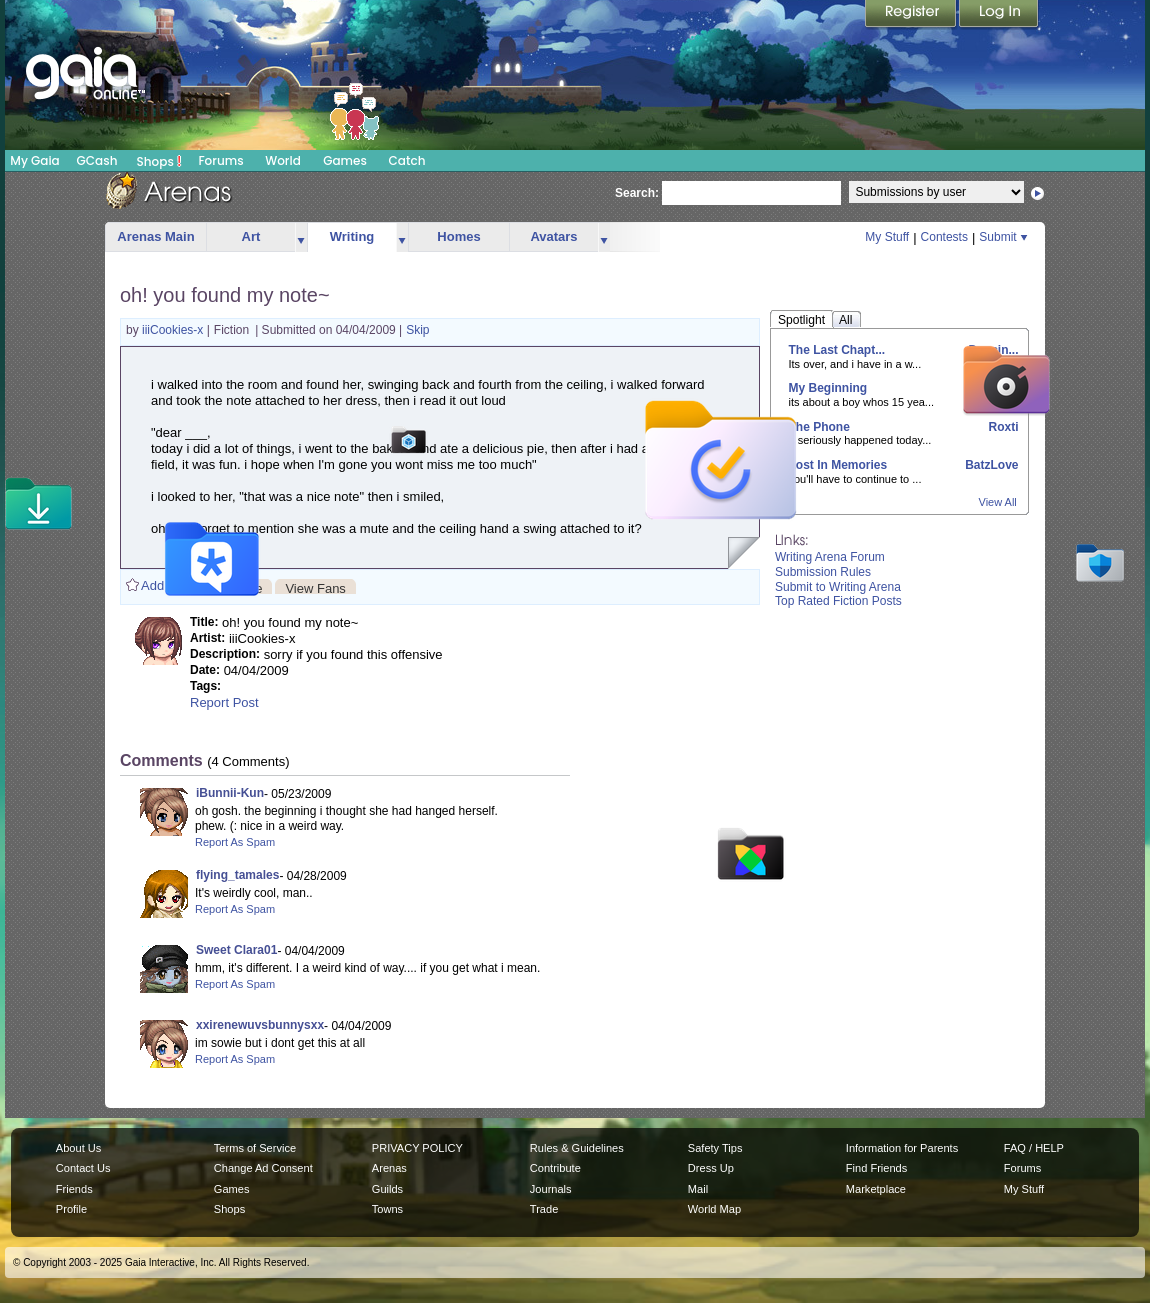 The height and width of the screenshot is (1303, 1150). Describe the element at coordinates (408, 440) in the screenshot. I see `open webpack project folder` at that location.